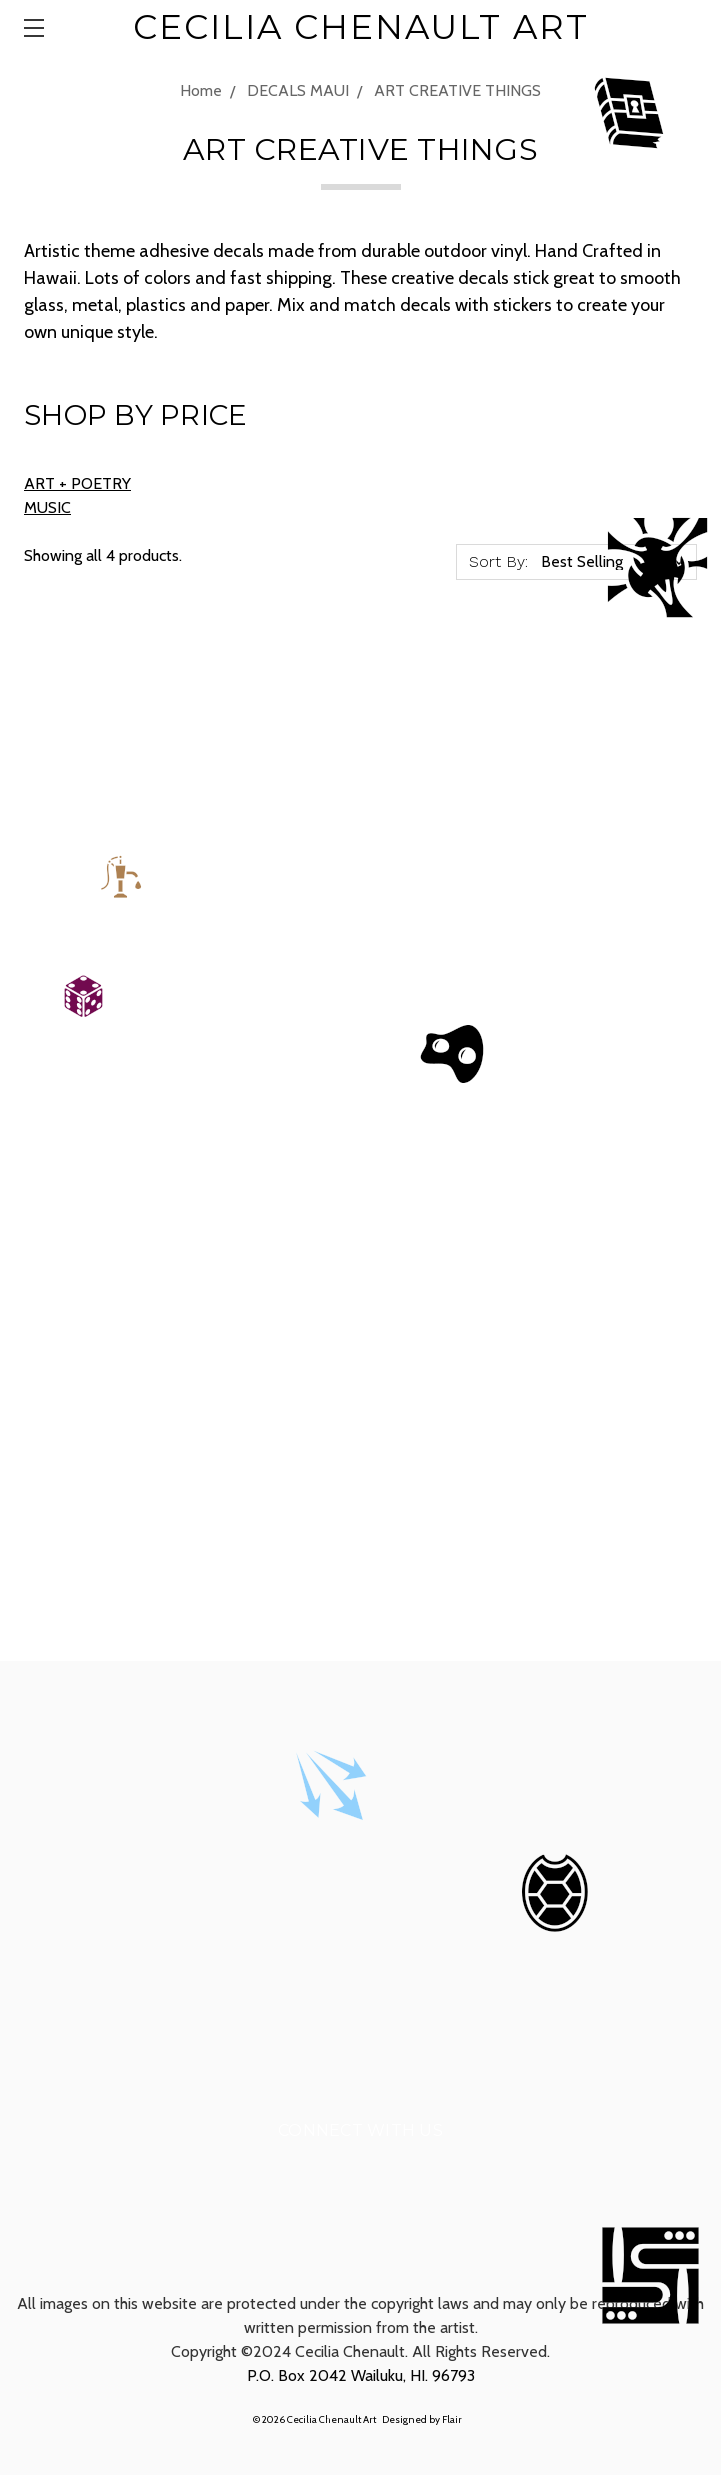  What do you see at coordinates (554, 1893) in the screenshot?
I see `equip turtle shell armor or shield` at bounding box center [554, 1893].